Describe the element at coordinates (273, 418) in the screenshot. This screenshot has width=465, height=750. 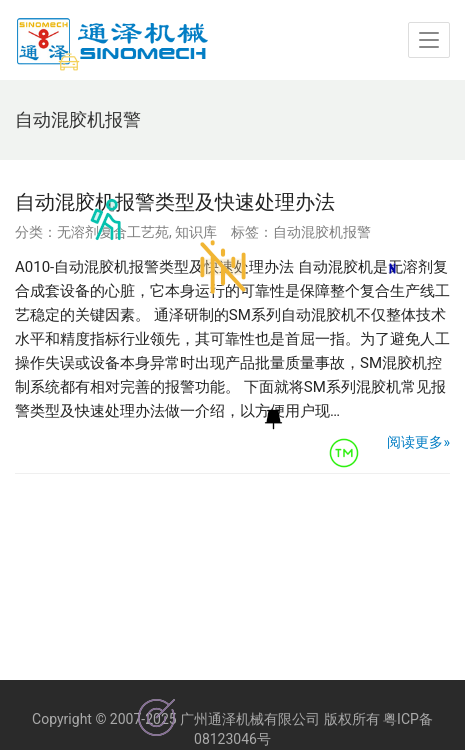
I see `pin an item to keep it visible` at that location.